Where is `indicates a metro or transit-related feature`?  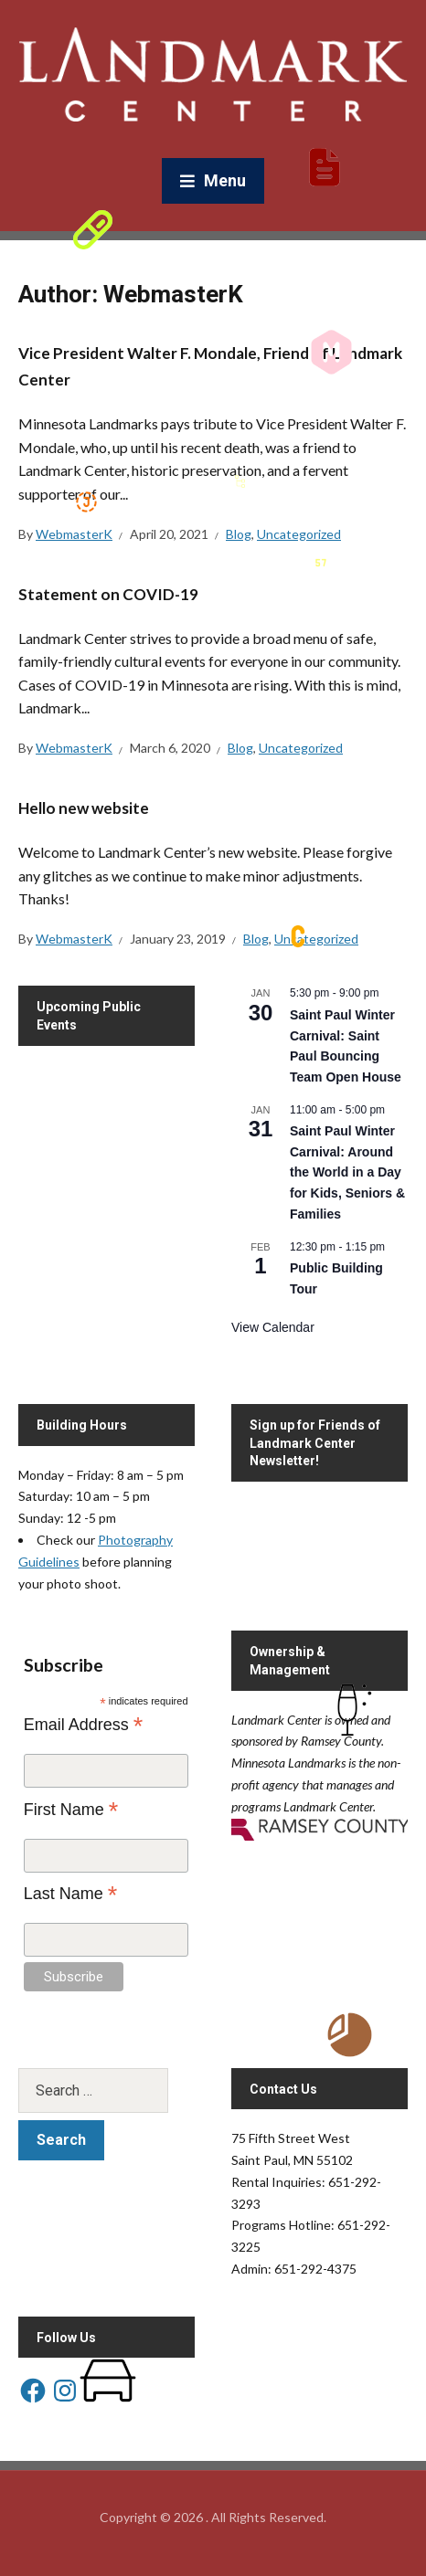
indicates a metro or transit-related feature is located at coordinates (331, 352).